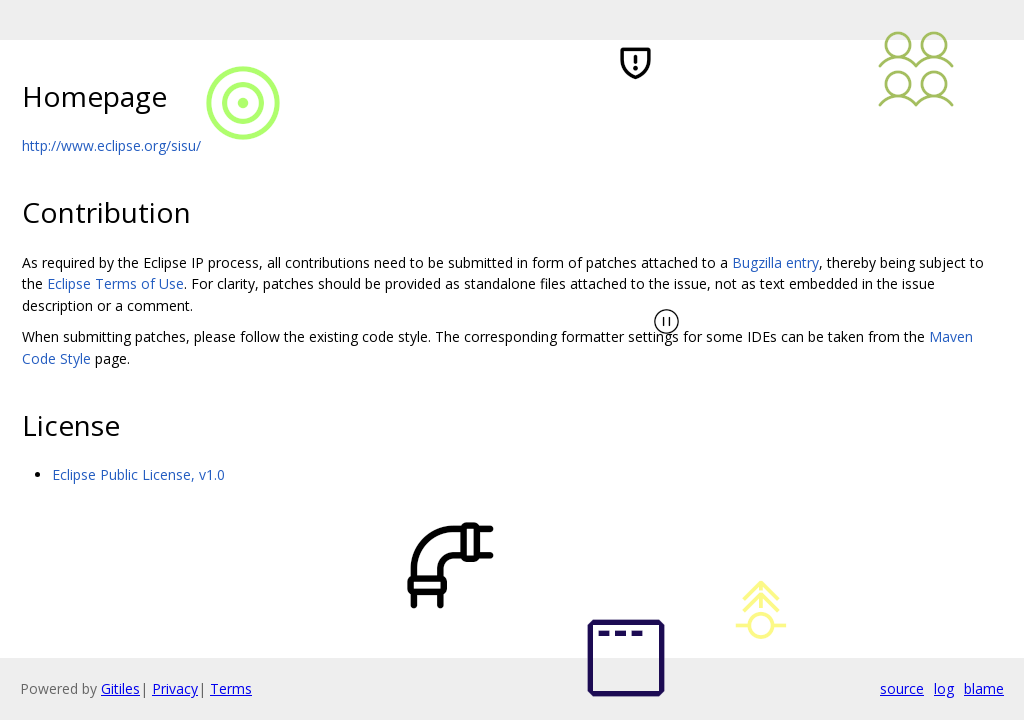  What do you see at coordinates (635, 61) in the screenshot?
I see `security warning or alert detected` at bounding box center [635, 61].